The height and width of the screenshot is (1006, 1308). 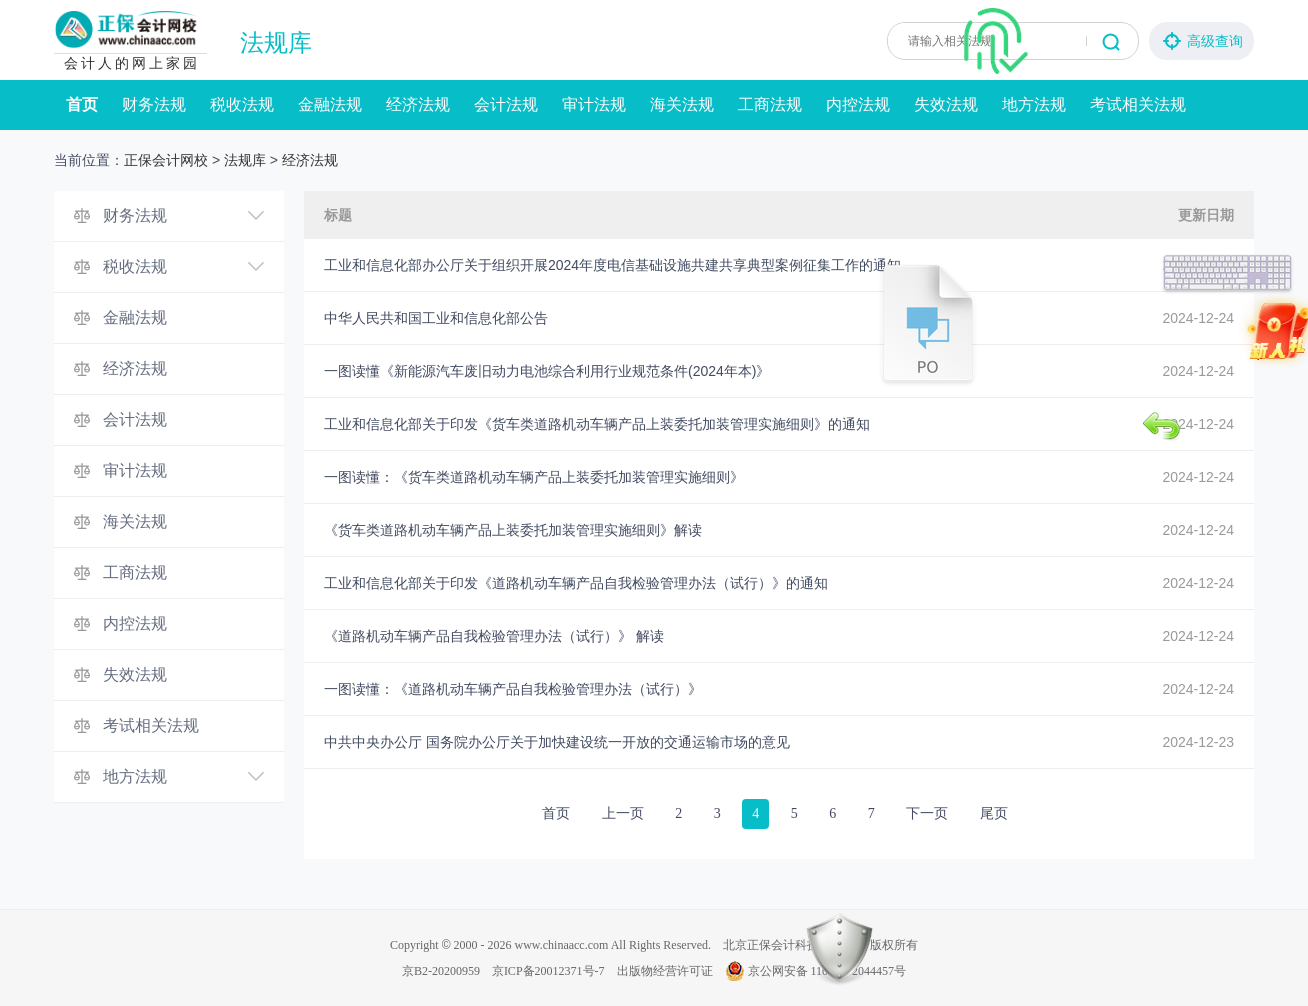 What do you see at coordinates (996, 41) in the screenshot?
I see `fingerprint successfully recognized` at bounding box center [996, 41].